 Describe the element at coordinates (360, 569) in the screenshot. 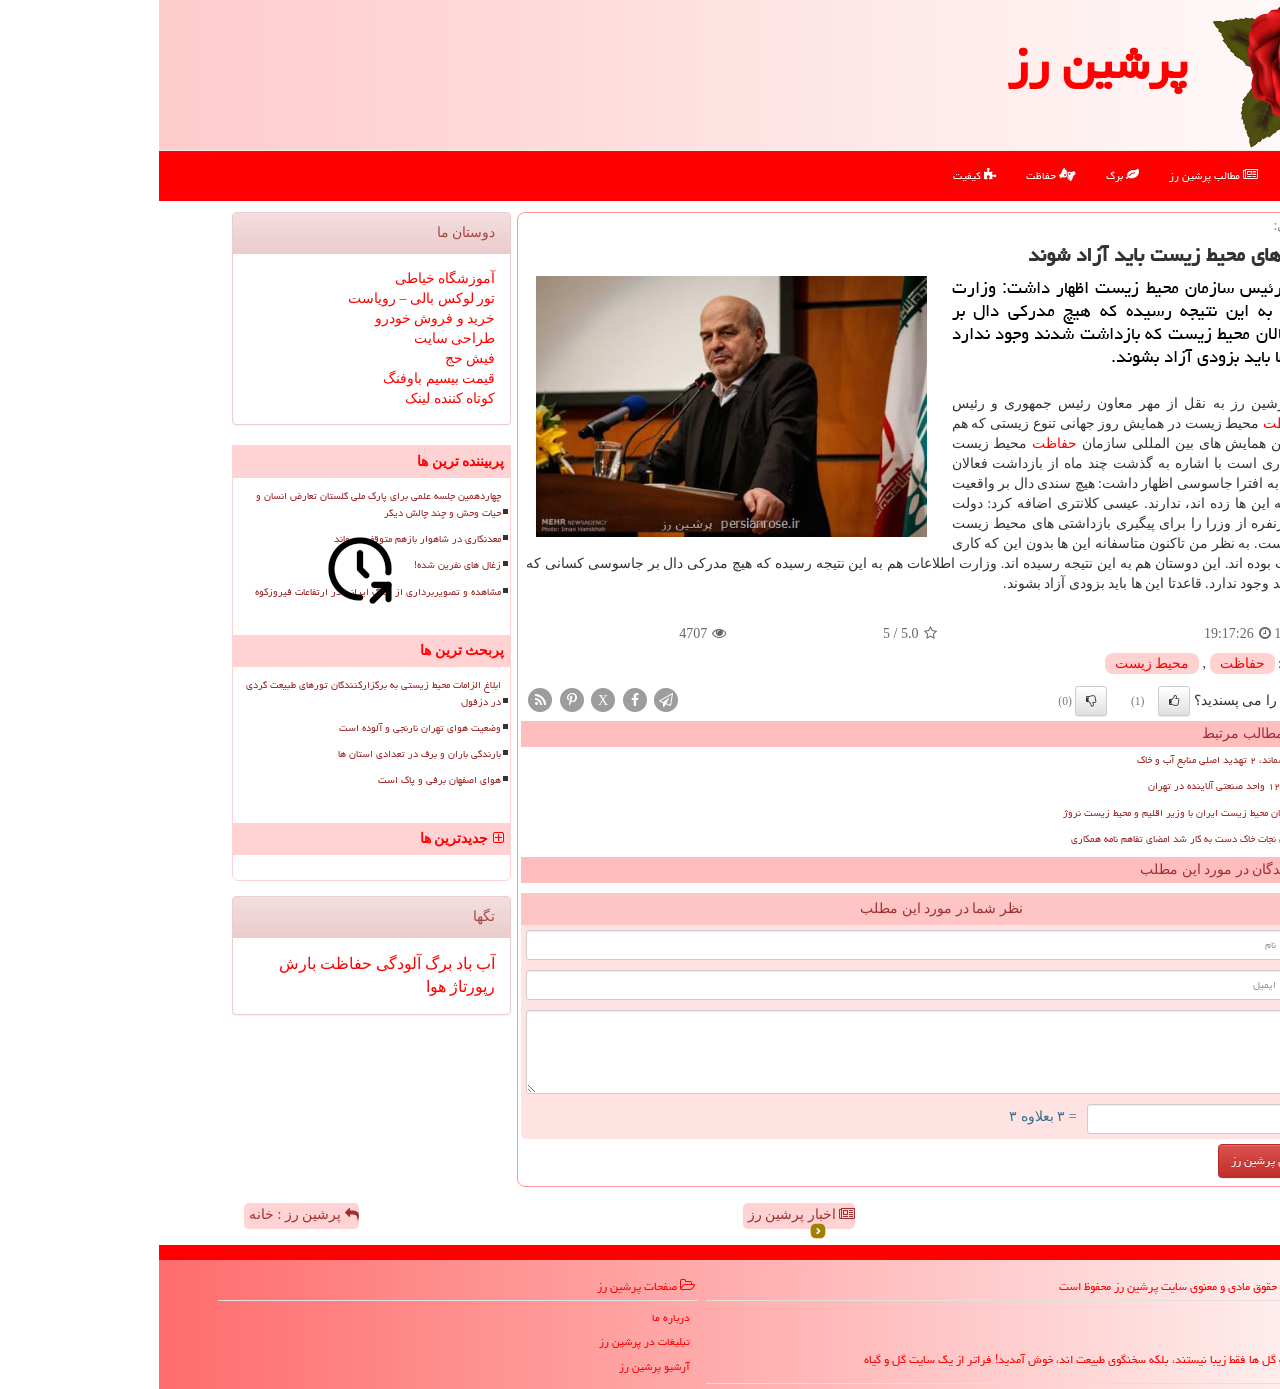

I see `share a scheduled event or time` at that location.